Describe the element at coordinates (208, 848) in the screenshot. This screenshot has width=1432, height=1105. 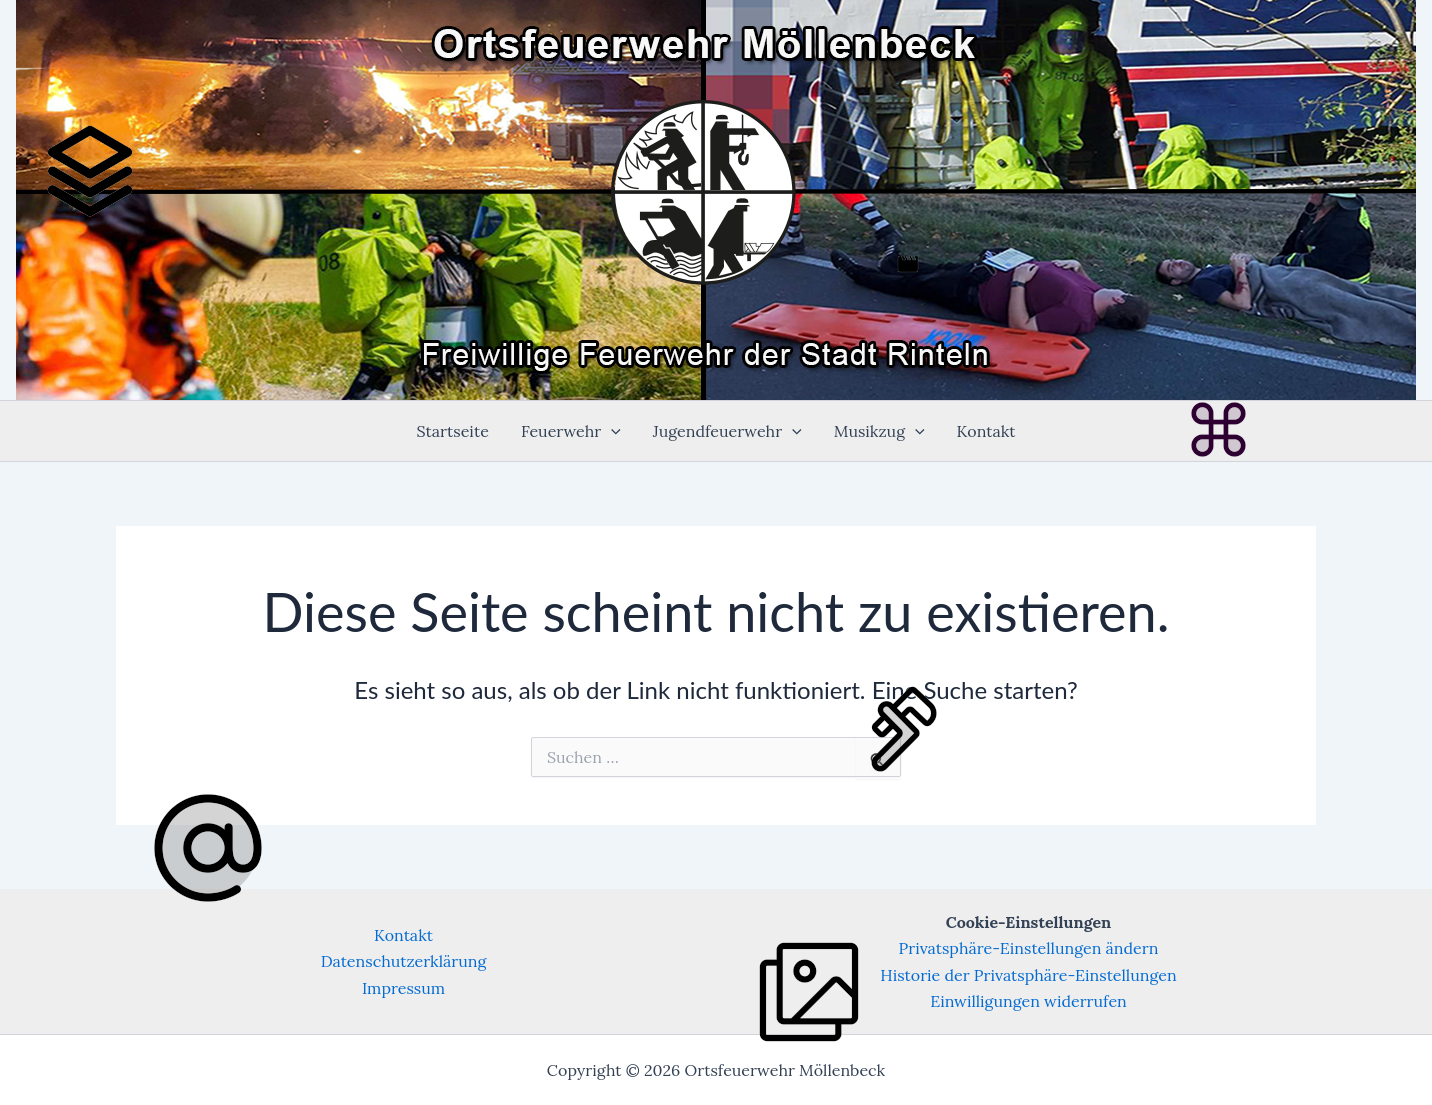
I see `mention a user in a post or comment` at that location.